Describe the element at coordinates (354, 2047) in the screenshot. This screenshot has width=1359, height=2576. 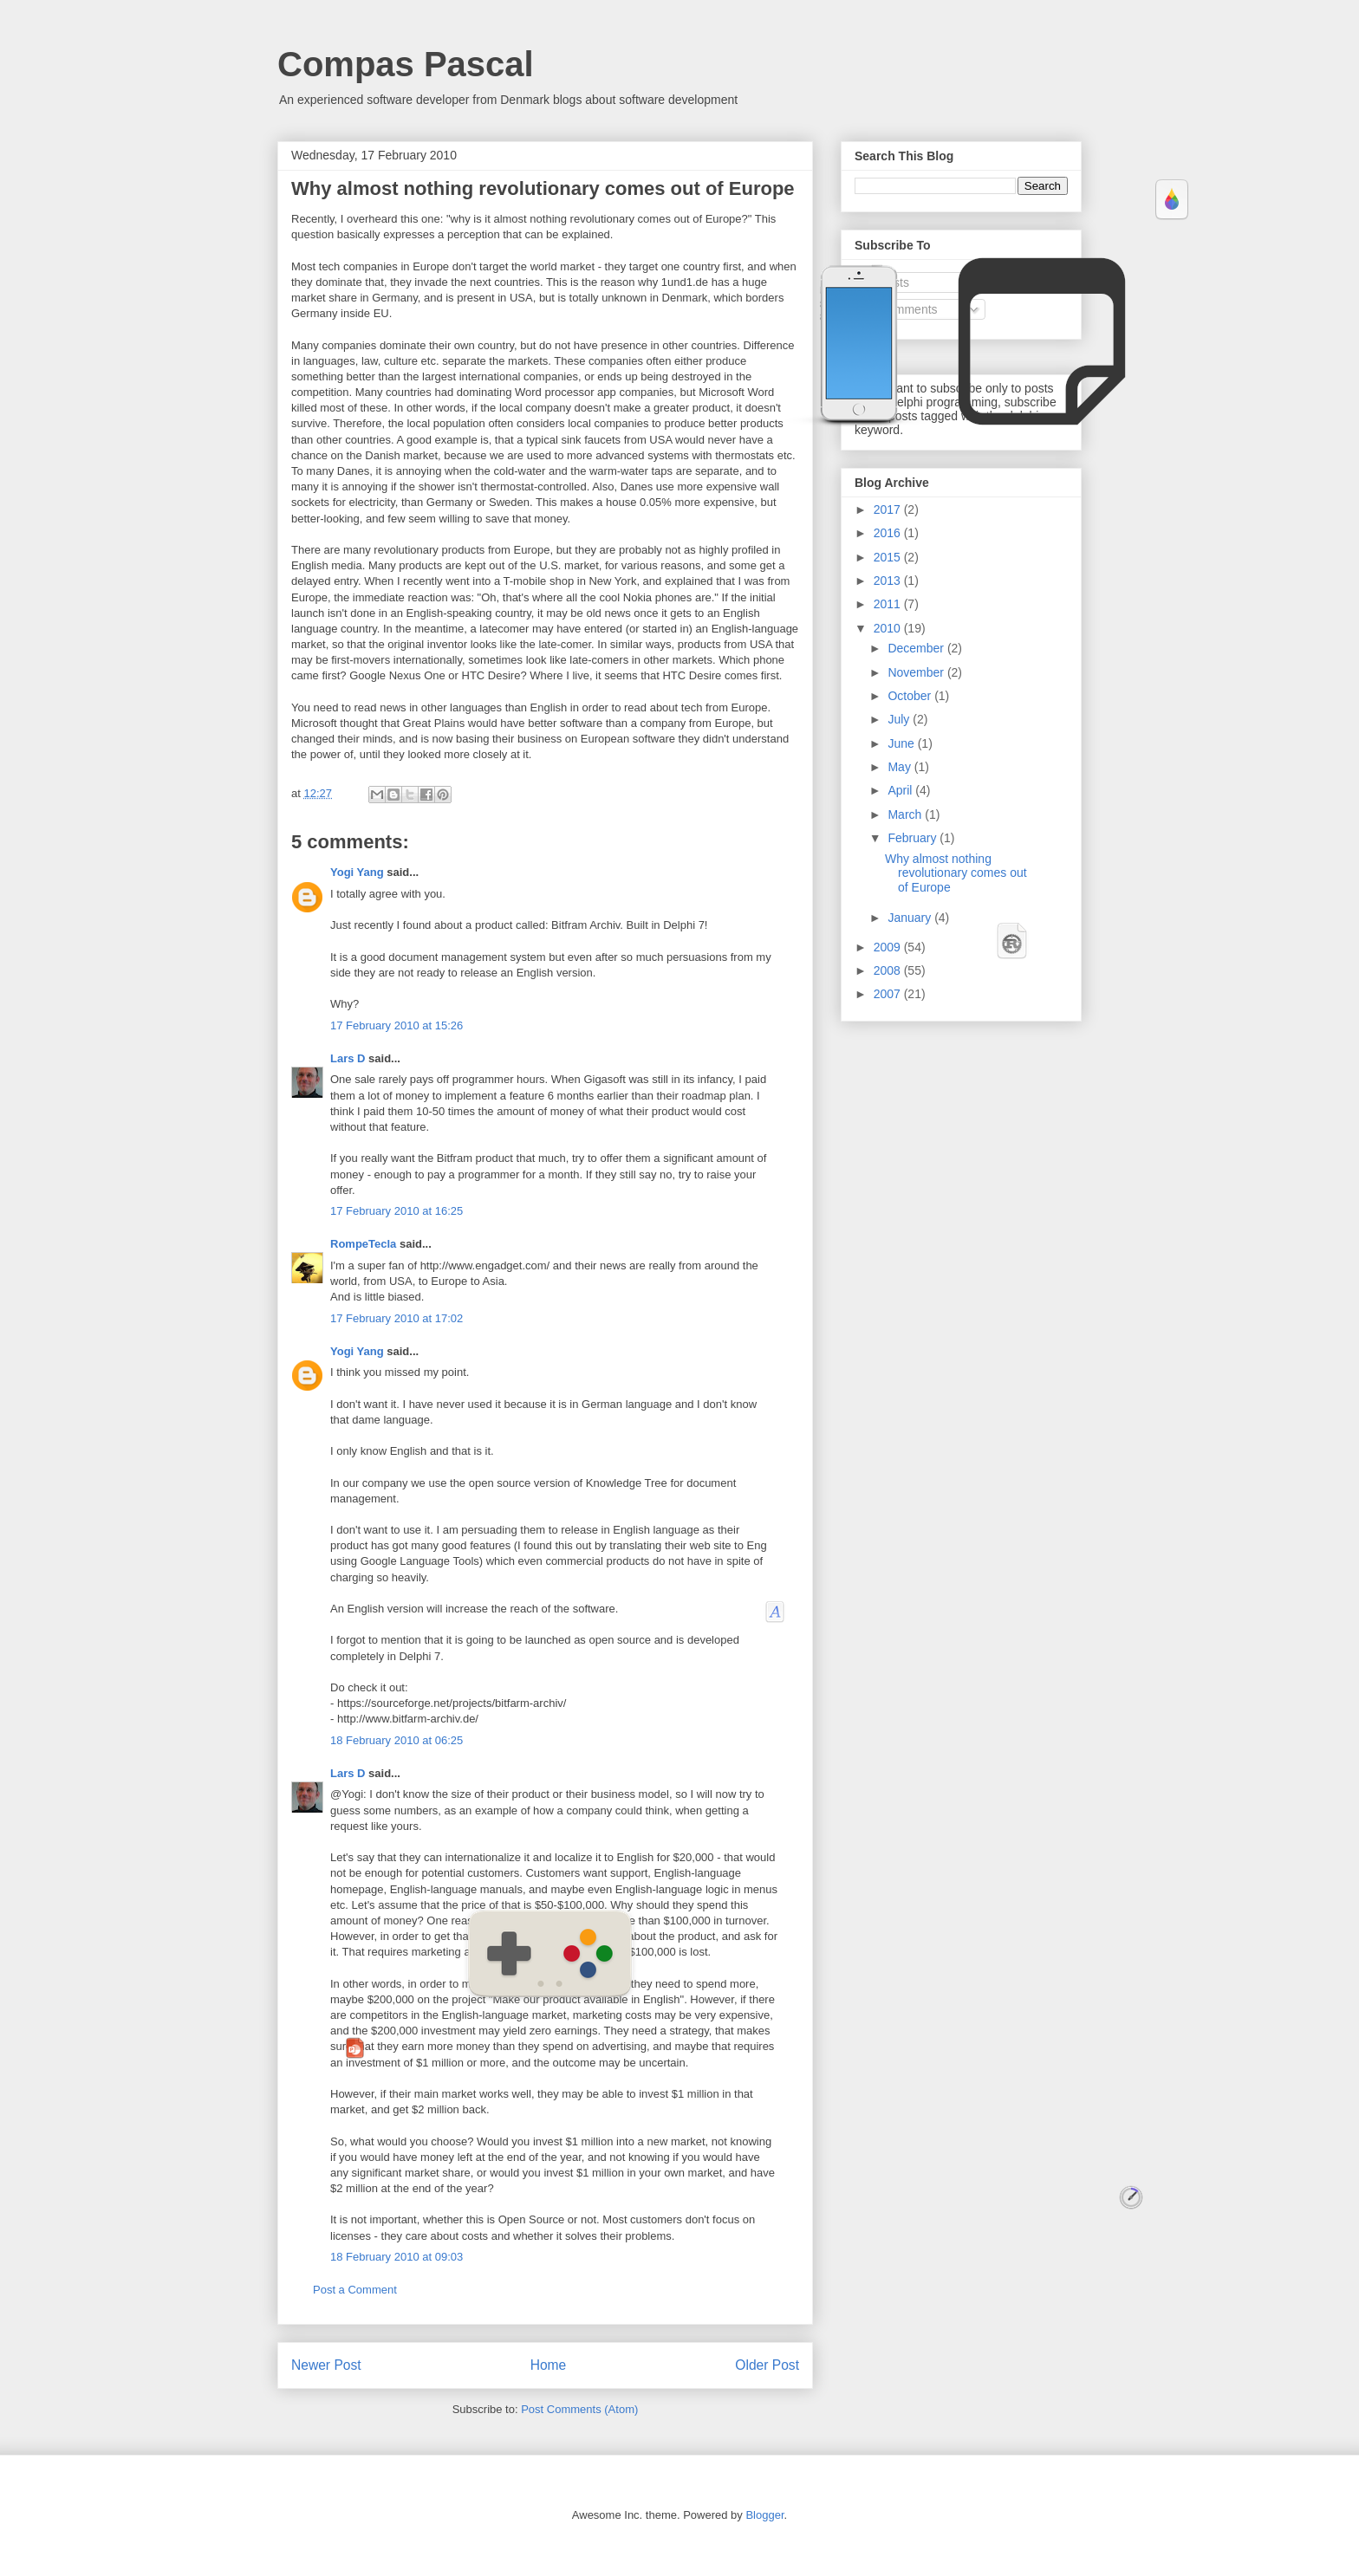
I see `a Microsoft PowerPoint file` at that location.